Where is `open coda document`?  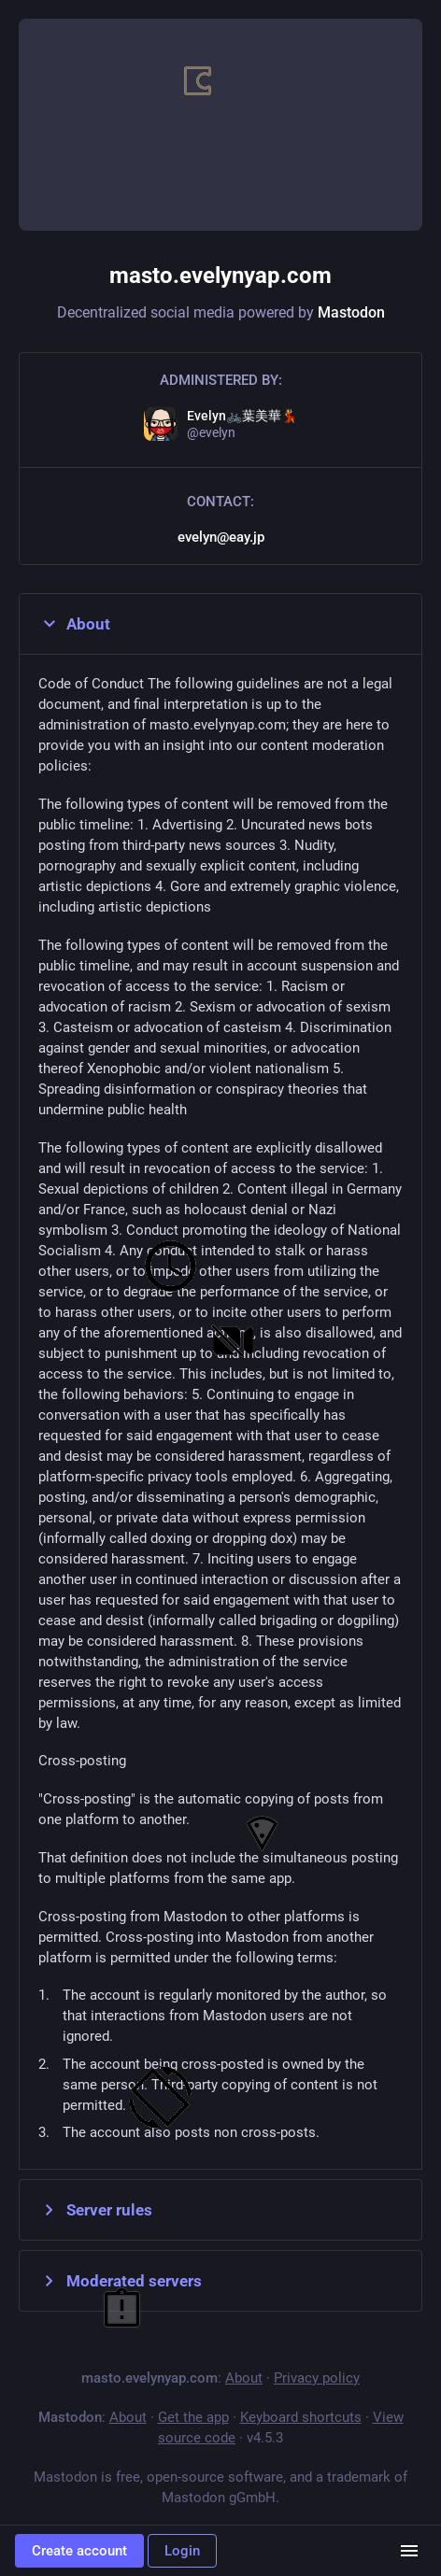
open coda document is located at coordinates (197, 80).